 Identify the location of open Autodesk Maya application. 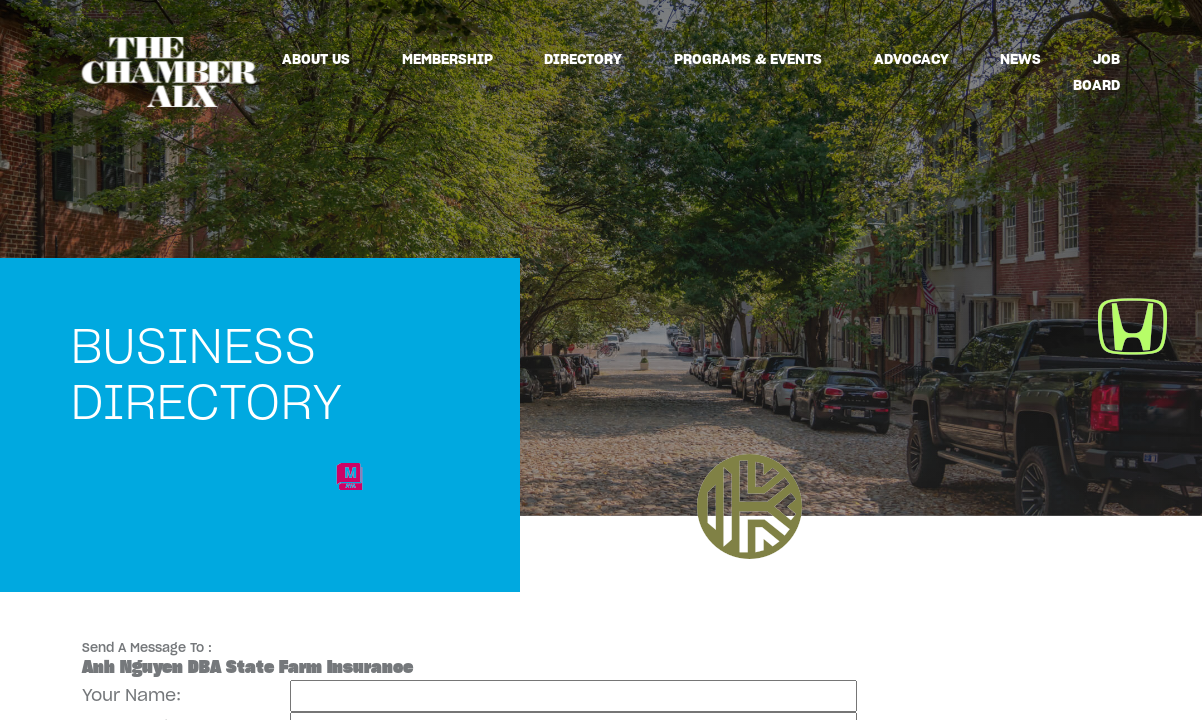
(349, 476).